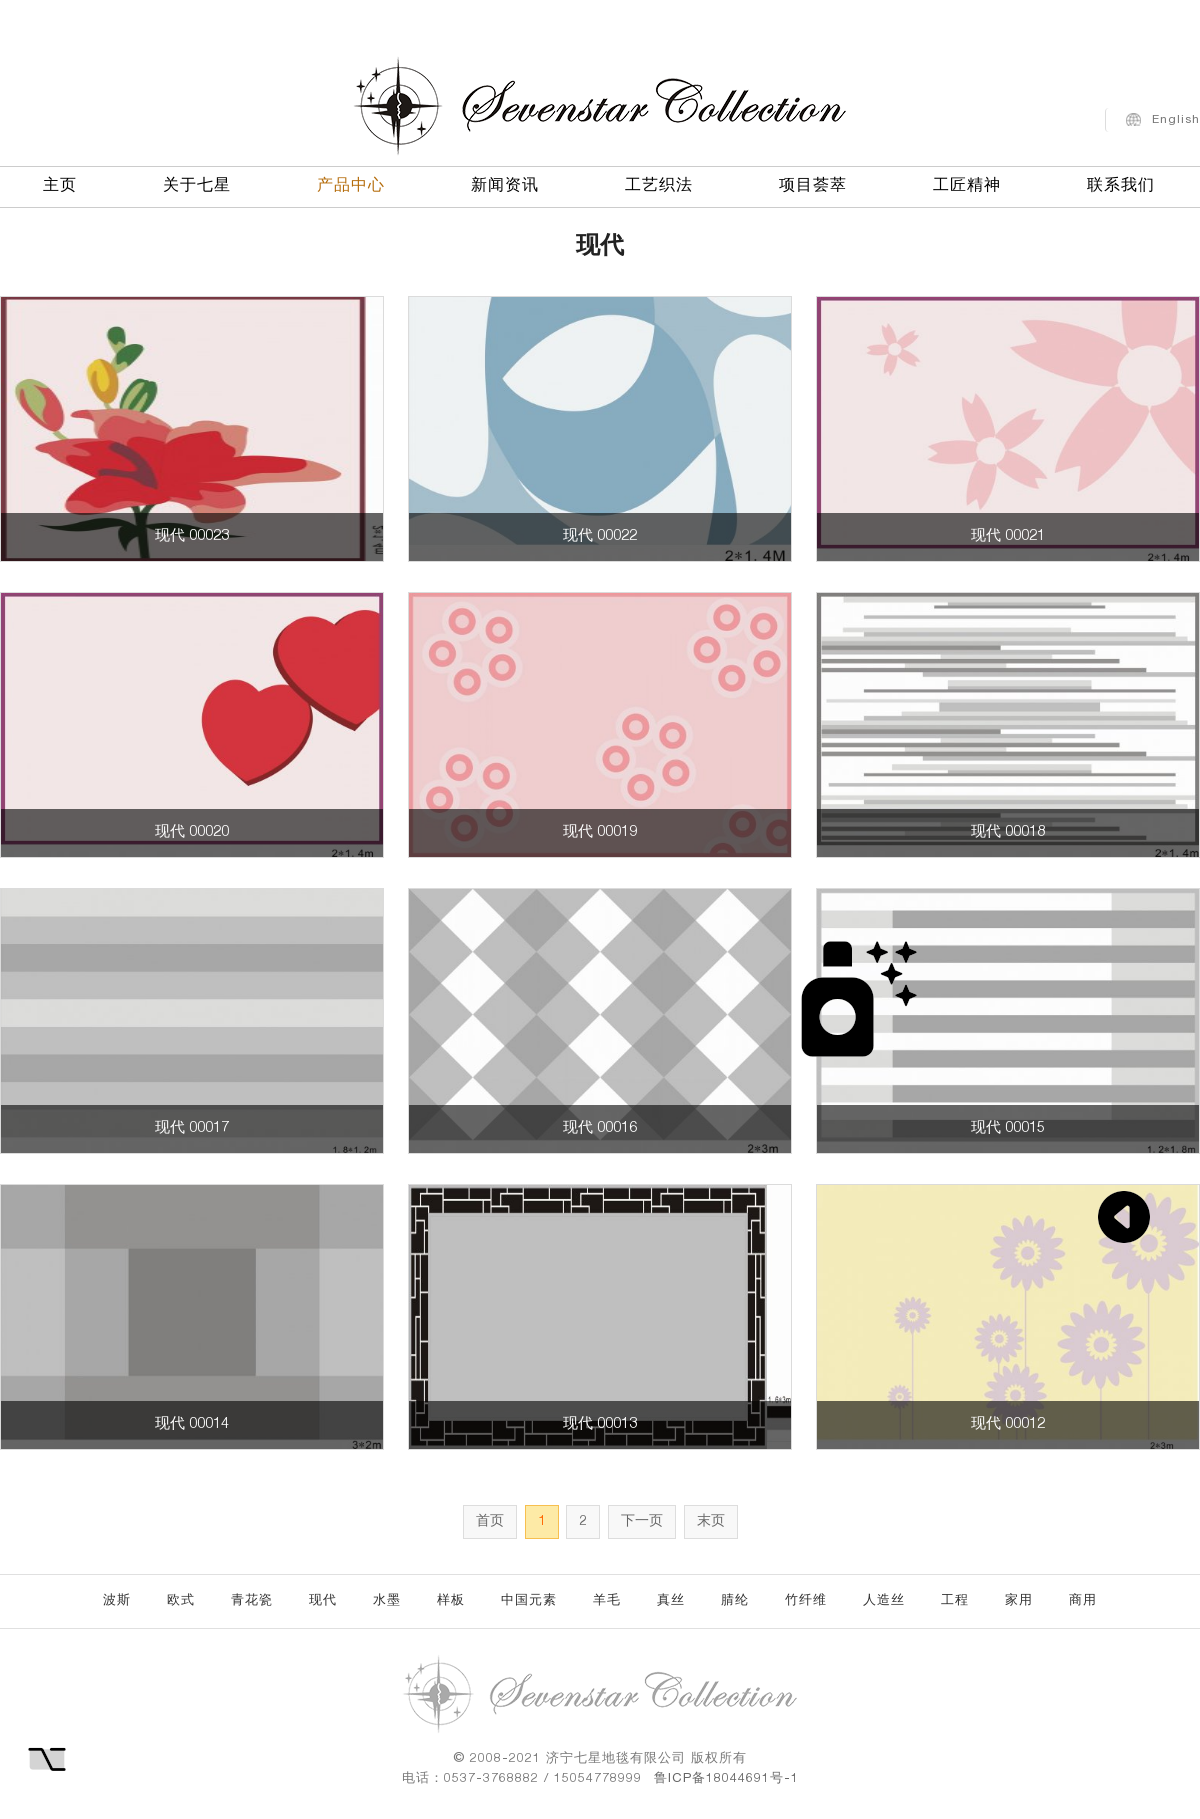 The height and width of the screenshot is (1819, 1200). Describe the element at coordinates (852, 999) in the screenshot. I see `air freshener or fragrance settings` at that location.